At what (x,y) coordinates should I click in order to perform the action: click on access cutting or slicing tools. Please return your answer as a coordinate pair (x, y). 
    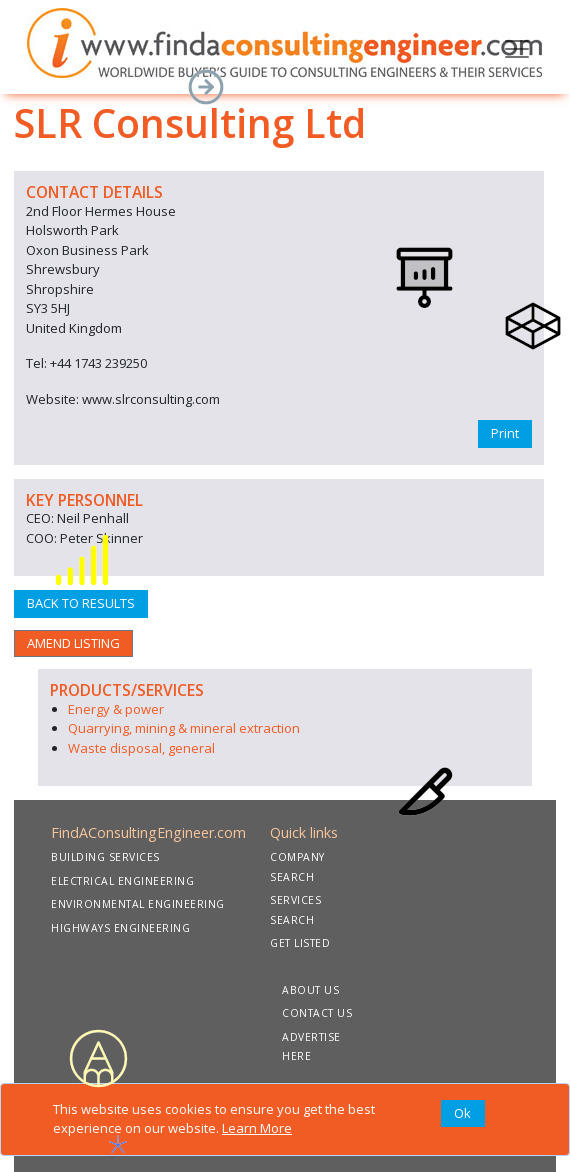
    Looking at the image, I should click on (425, 792).